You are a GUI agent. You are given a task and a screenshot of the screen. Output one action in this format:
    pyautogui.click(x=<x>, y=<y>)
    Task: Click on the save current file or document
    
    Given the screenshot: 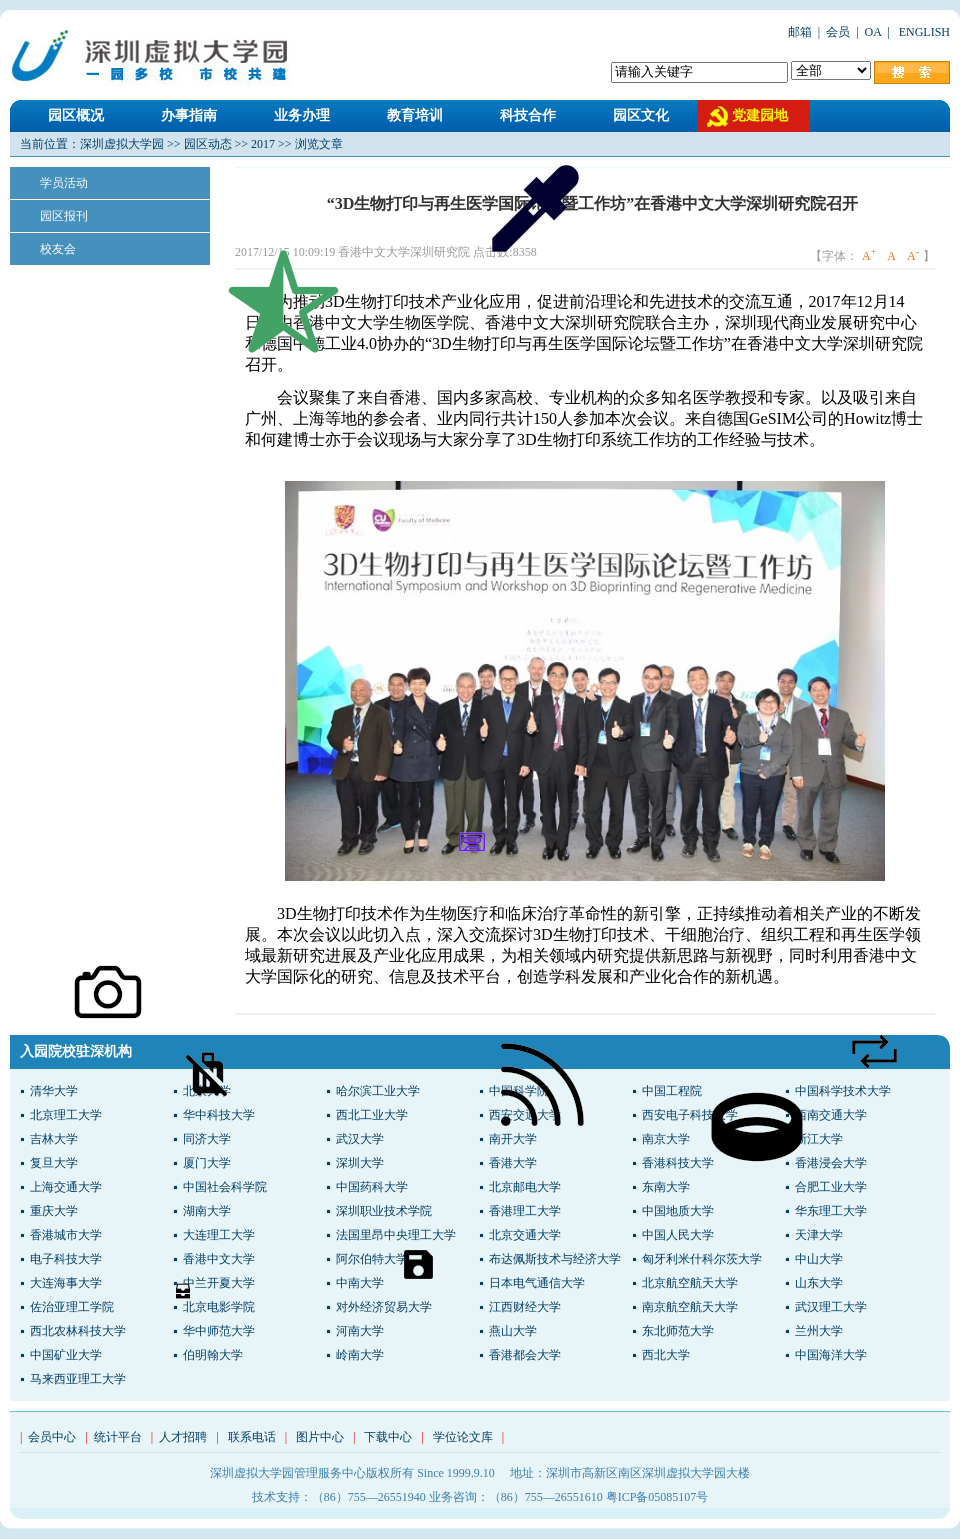 What is the action you would take?
    pyautogui.click(x=418, y=1264)
    